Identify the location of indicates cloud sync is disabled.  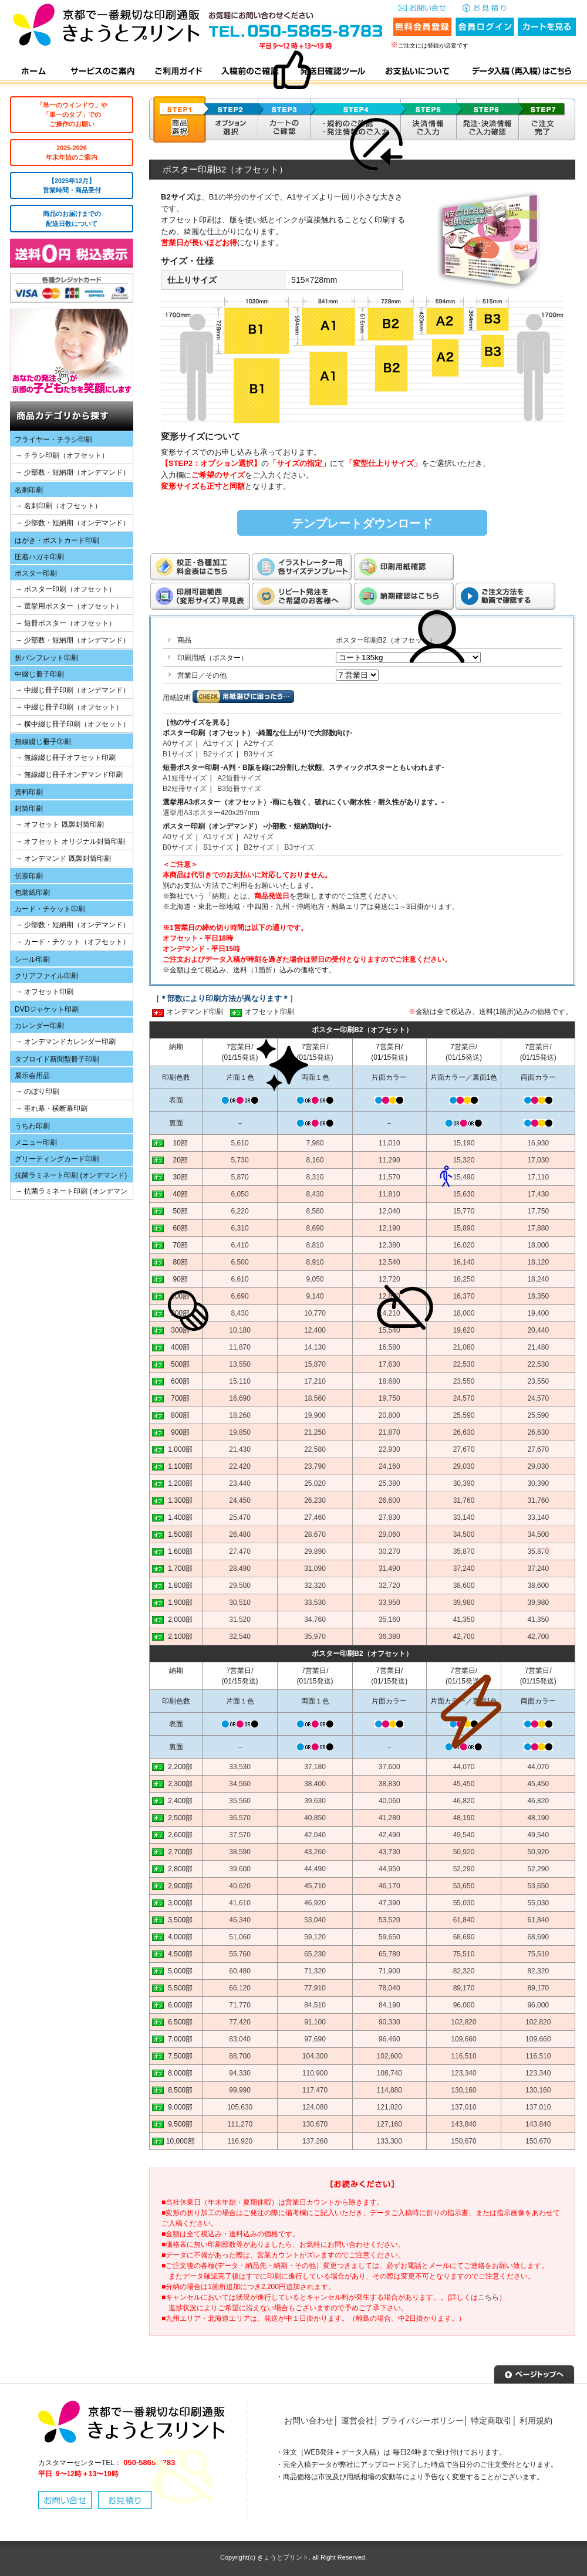
(405, 1307).